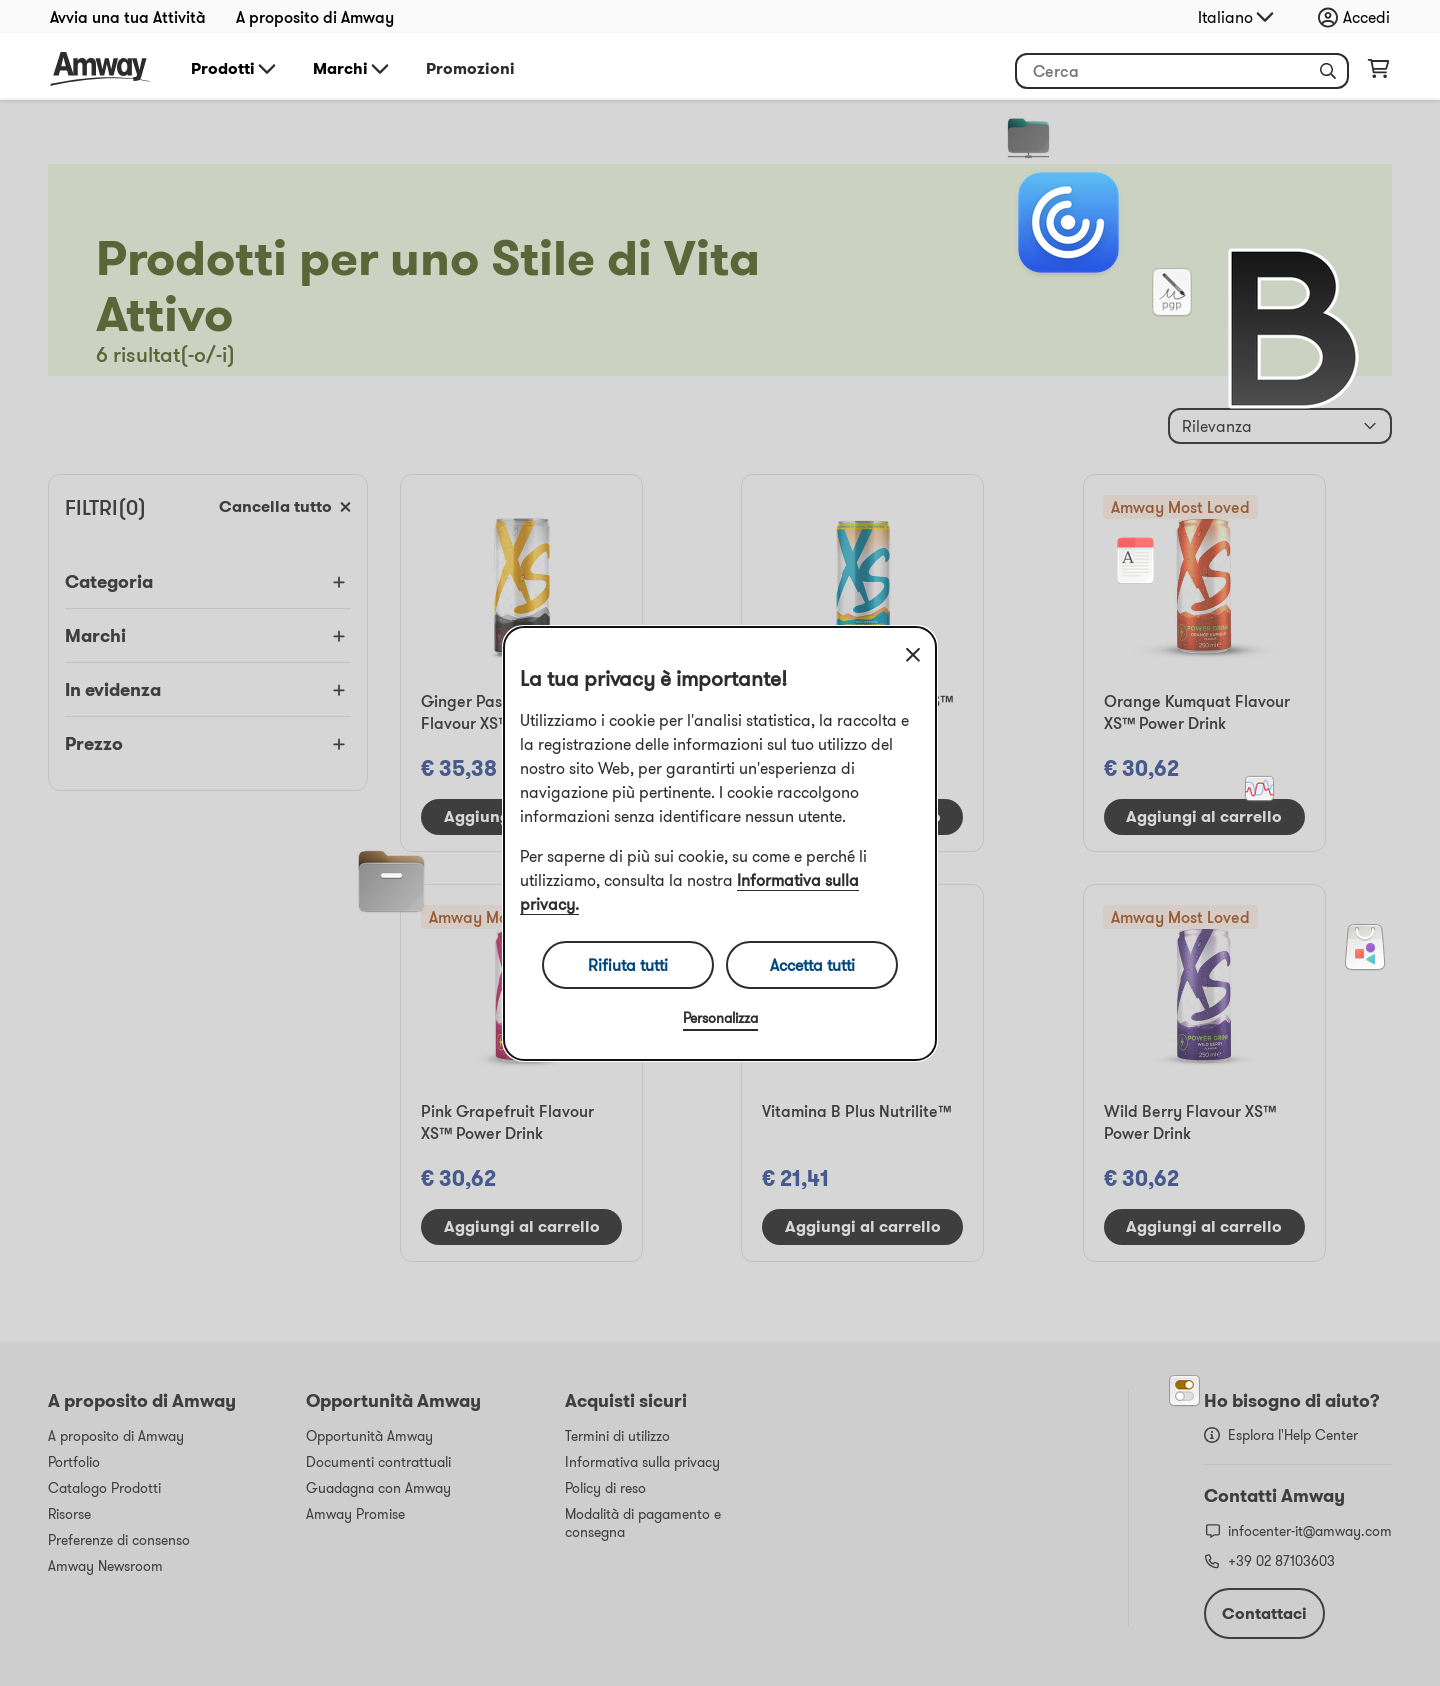 The height and width of the screenshot is (1686, 1440). I want to click on access files stored on a remote server, so click(1028, 137).